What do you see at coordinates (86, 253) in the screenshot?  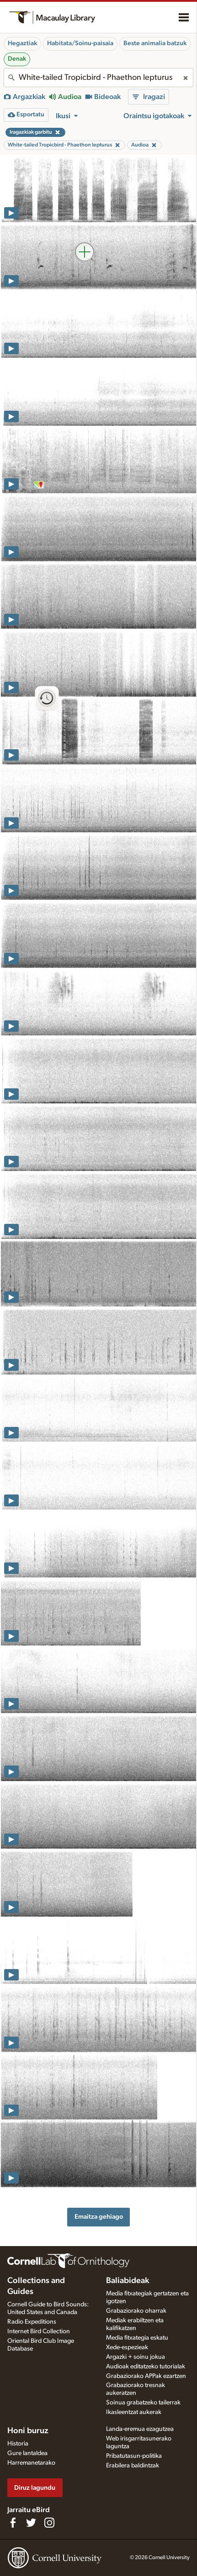 I see `zoom to fit content within the visible area` at bounding box center [86, 253].